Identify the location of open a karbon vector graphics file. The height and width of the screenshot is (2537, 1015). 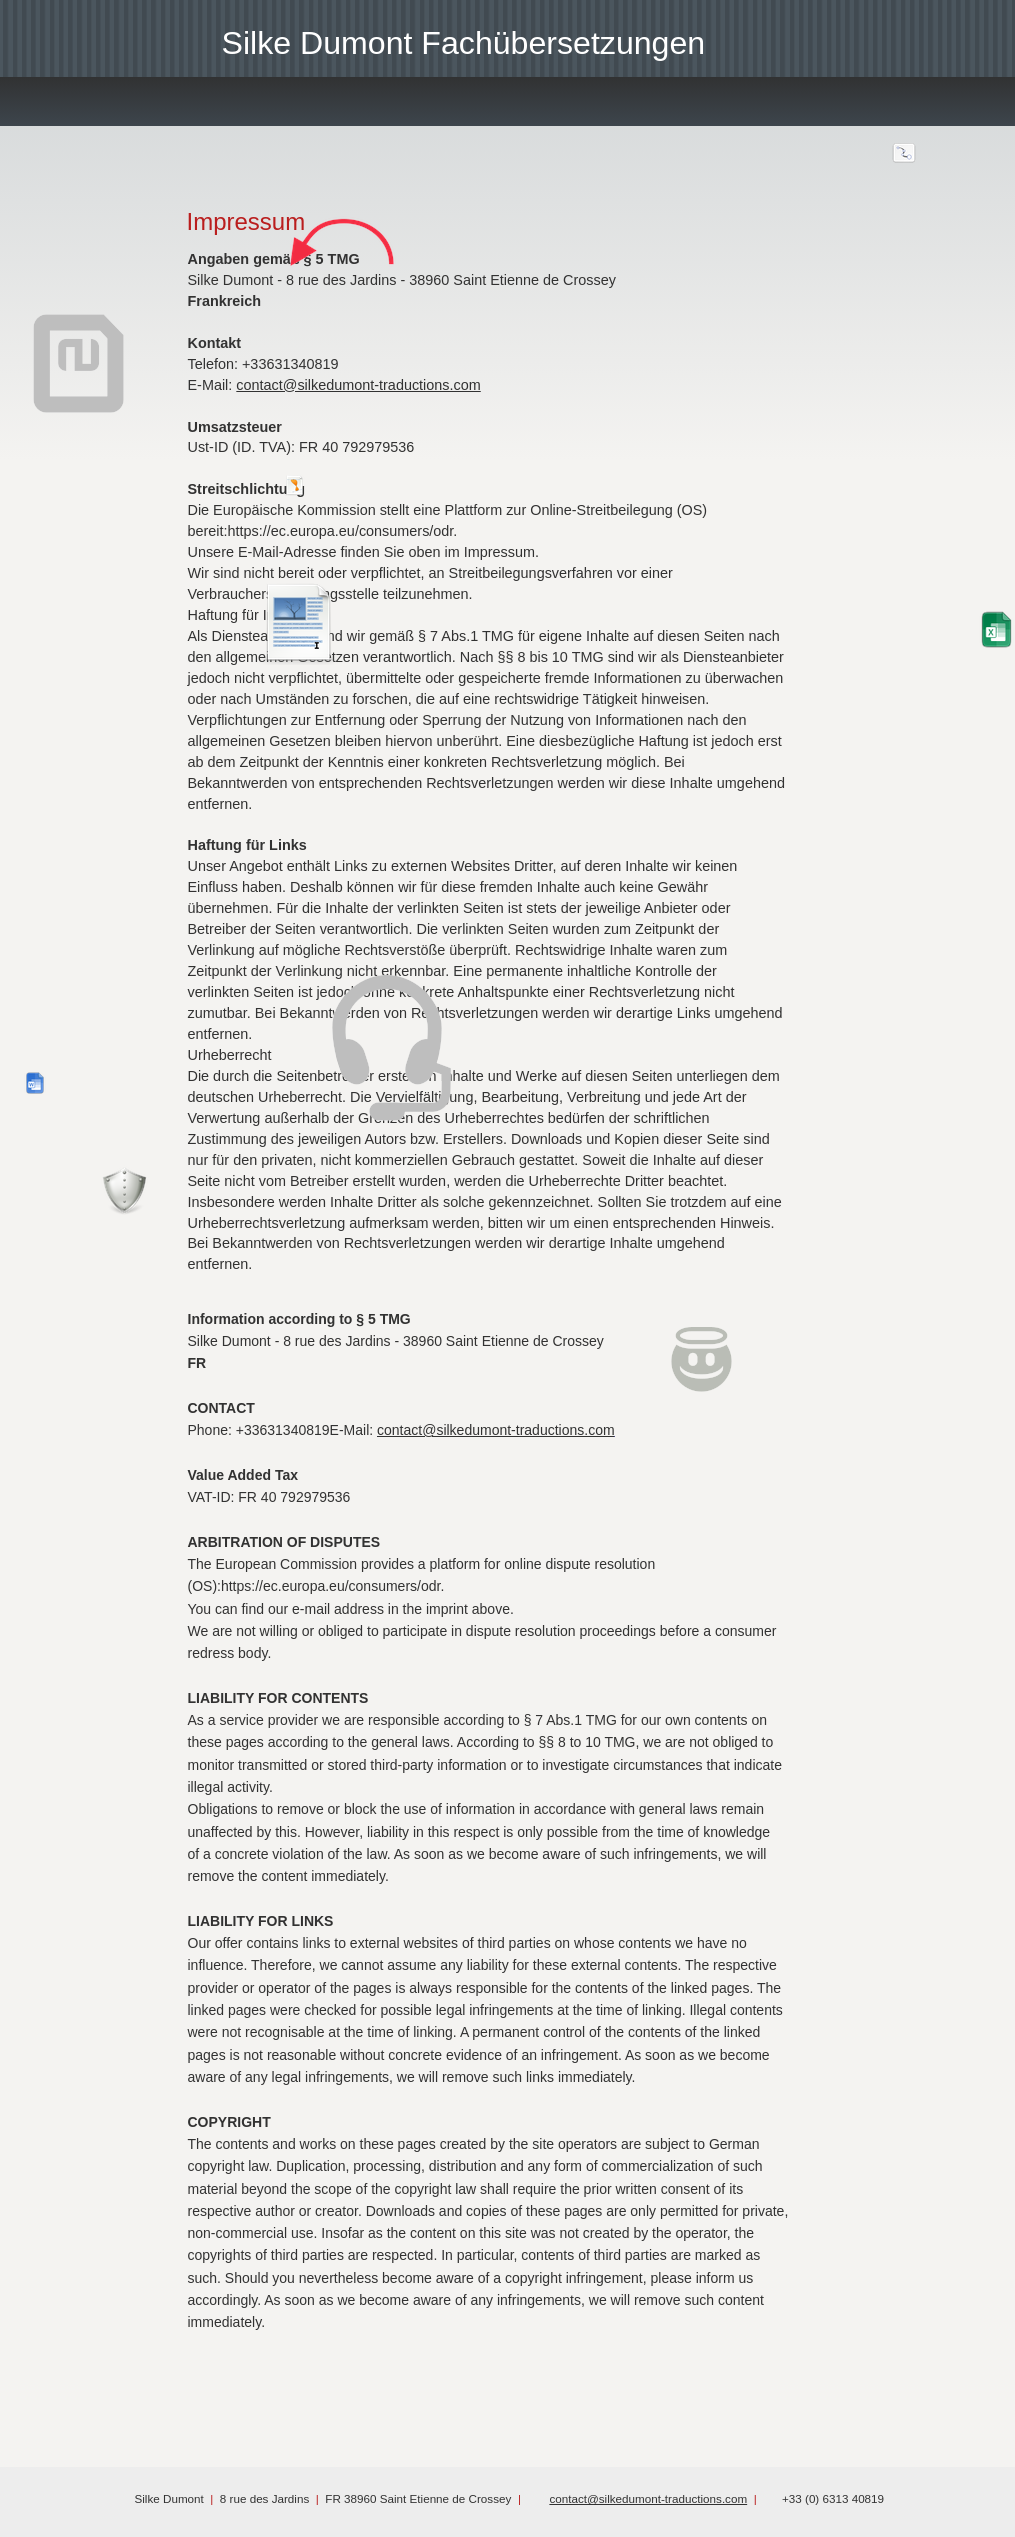
(904, 152).